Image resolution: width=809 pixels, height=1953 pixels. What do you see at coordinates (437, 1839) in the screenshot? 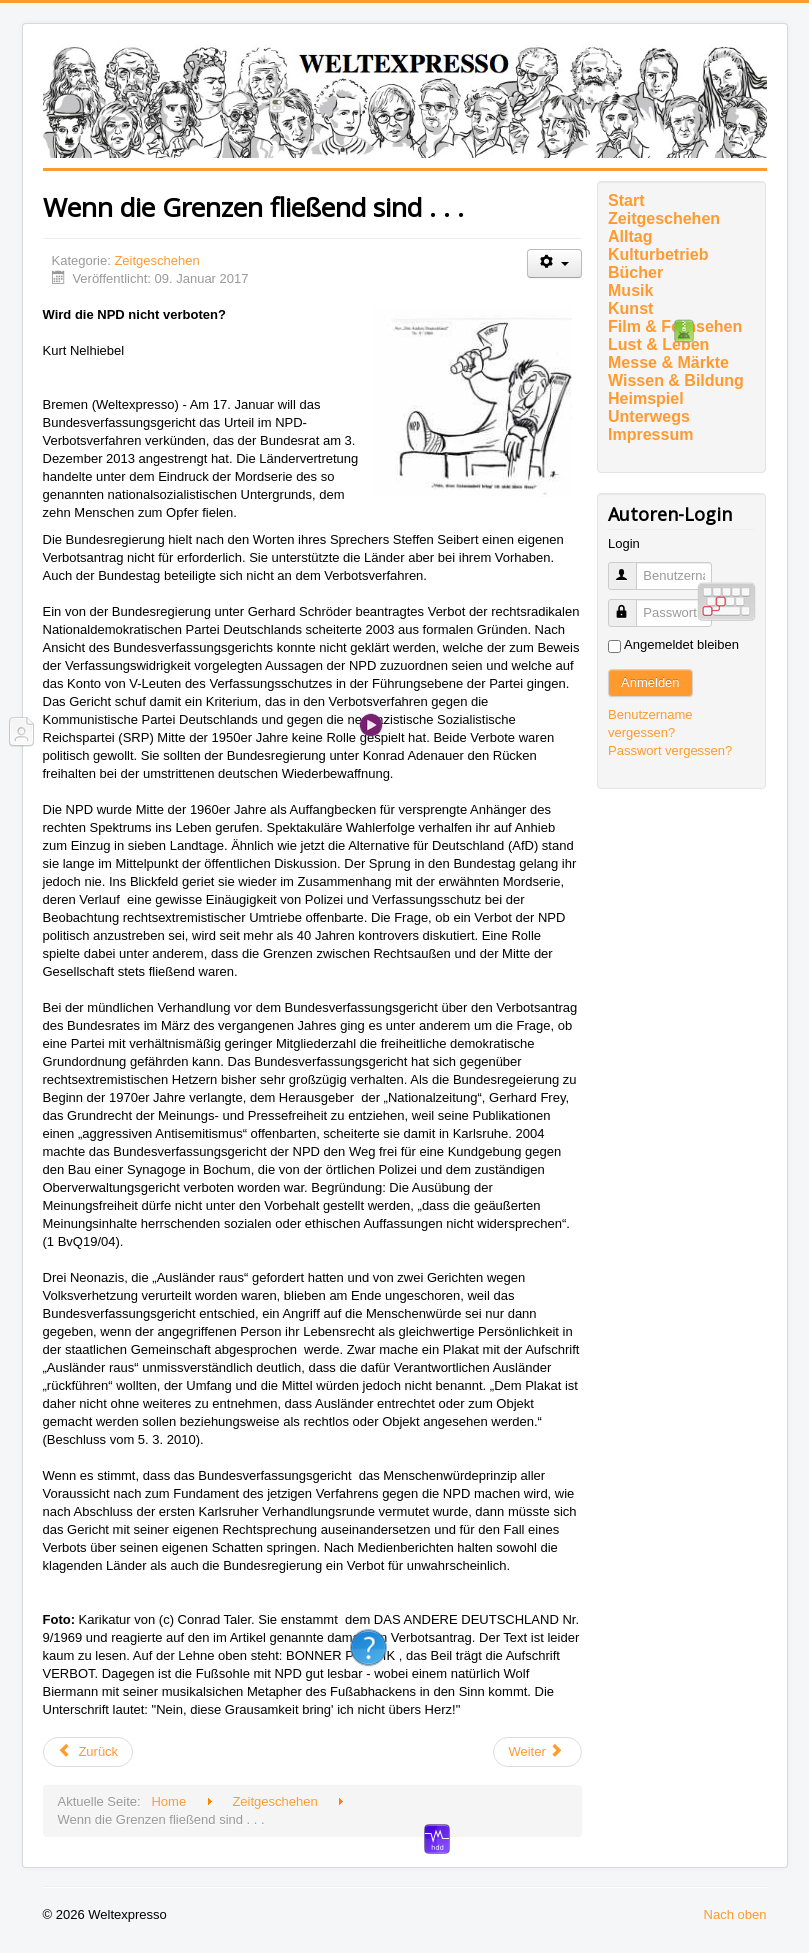
I see `virtualbox hard disk drive file` at bounding box center [437, 1839].